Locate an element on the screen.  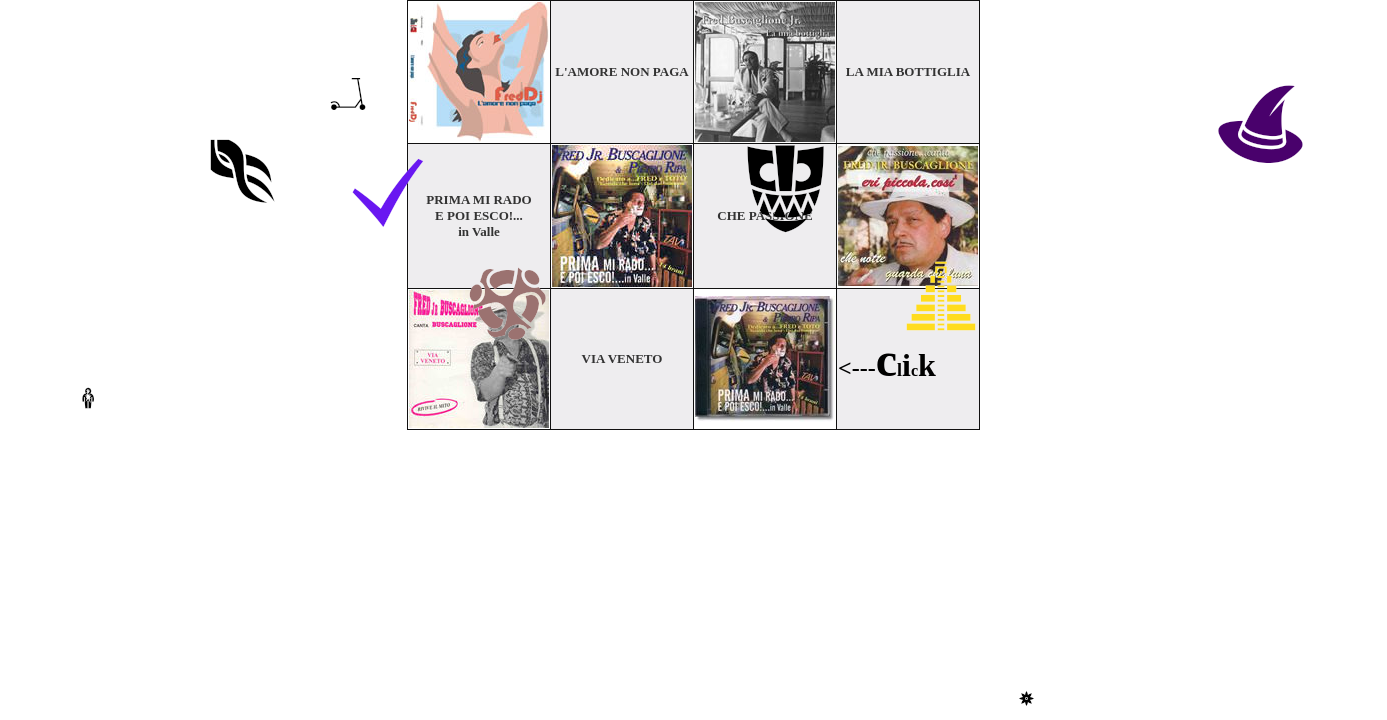
indicates a multi-attack or combo ability in a game is located at coordinates (507, 303).